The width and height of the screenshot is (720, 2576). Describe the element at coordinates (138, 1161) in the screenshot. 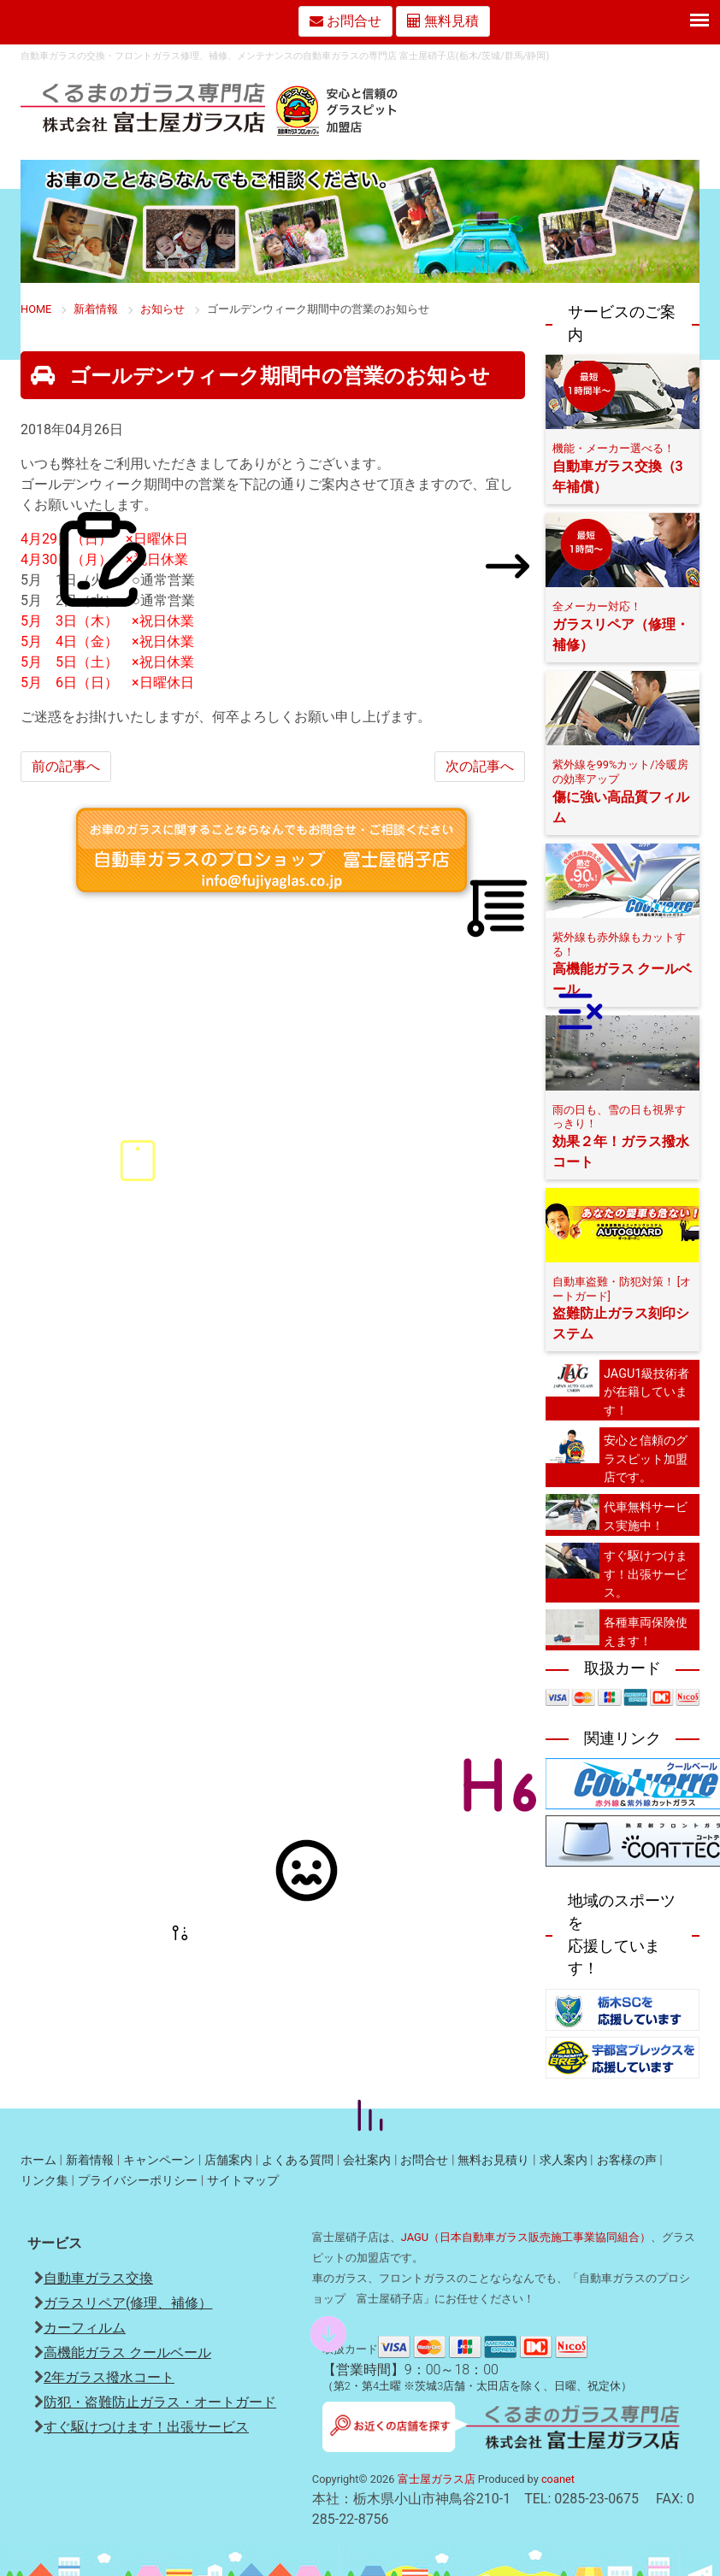

I see `tablet device with front-facing camera` at that location.